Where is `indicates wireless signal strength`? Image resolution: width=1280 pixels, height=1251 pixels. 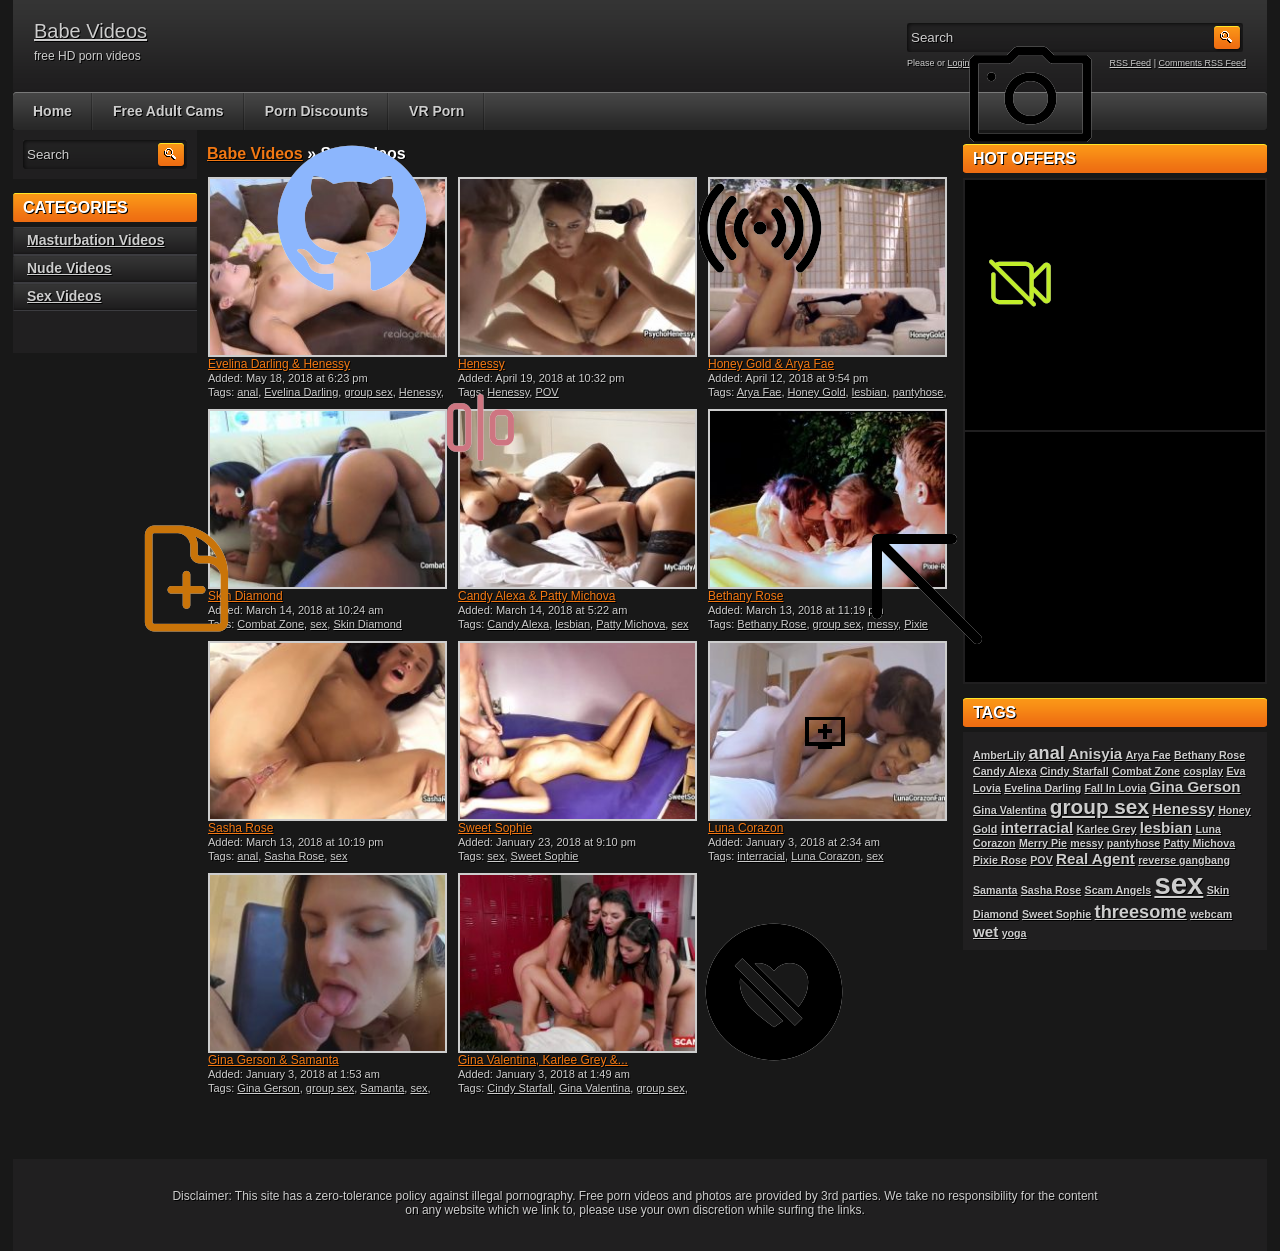 indicates wireless signal strength is located at coordinates (760, 228).